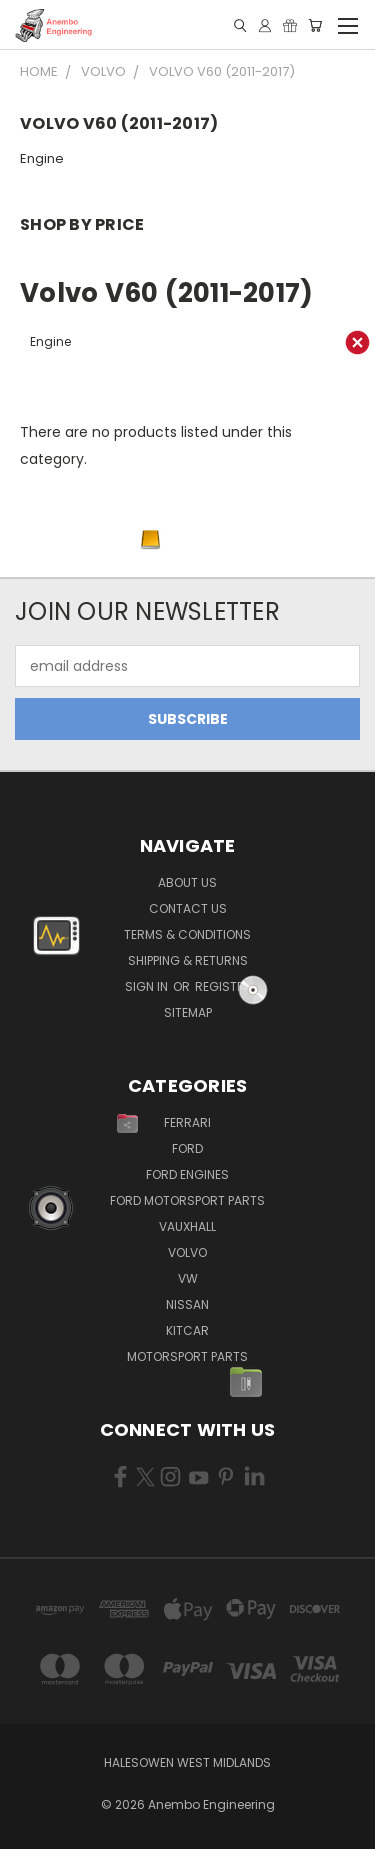 This screenshot has width=375, height=1849. I want to click on external storage drive connected, so click(150, 539).